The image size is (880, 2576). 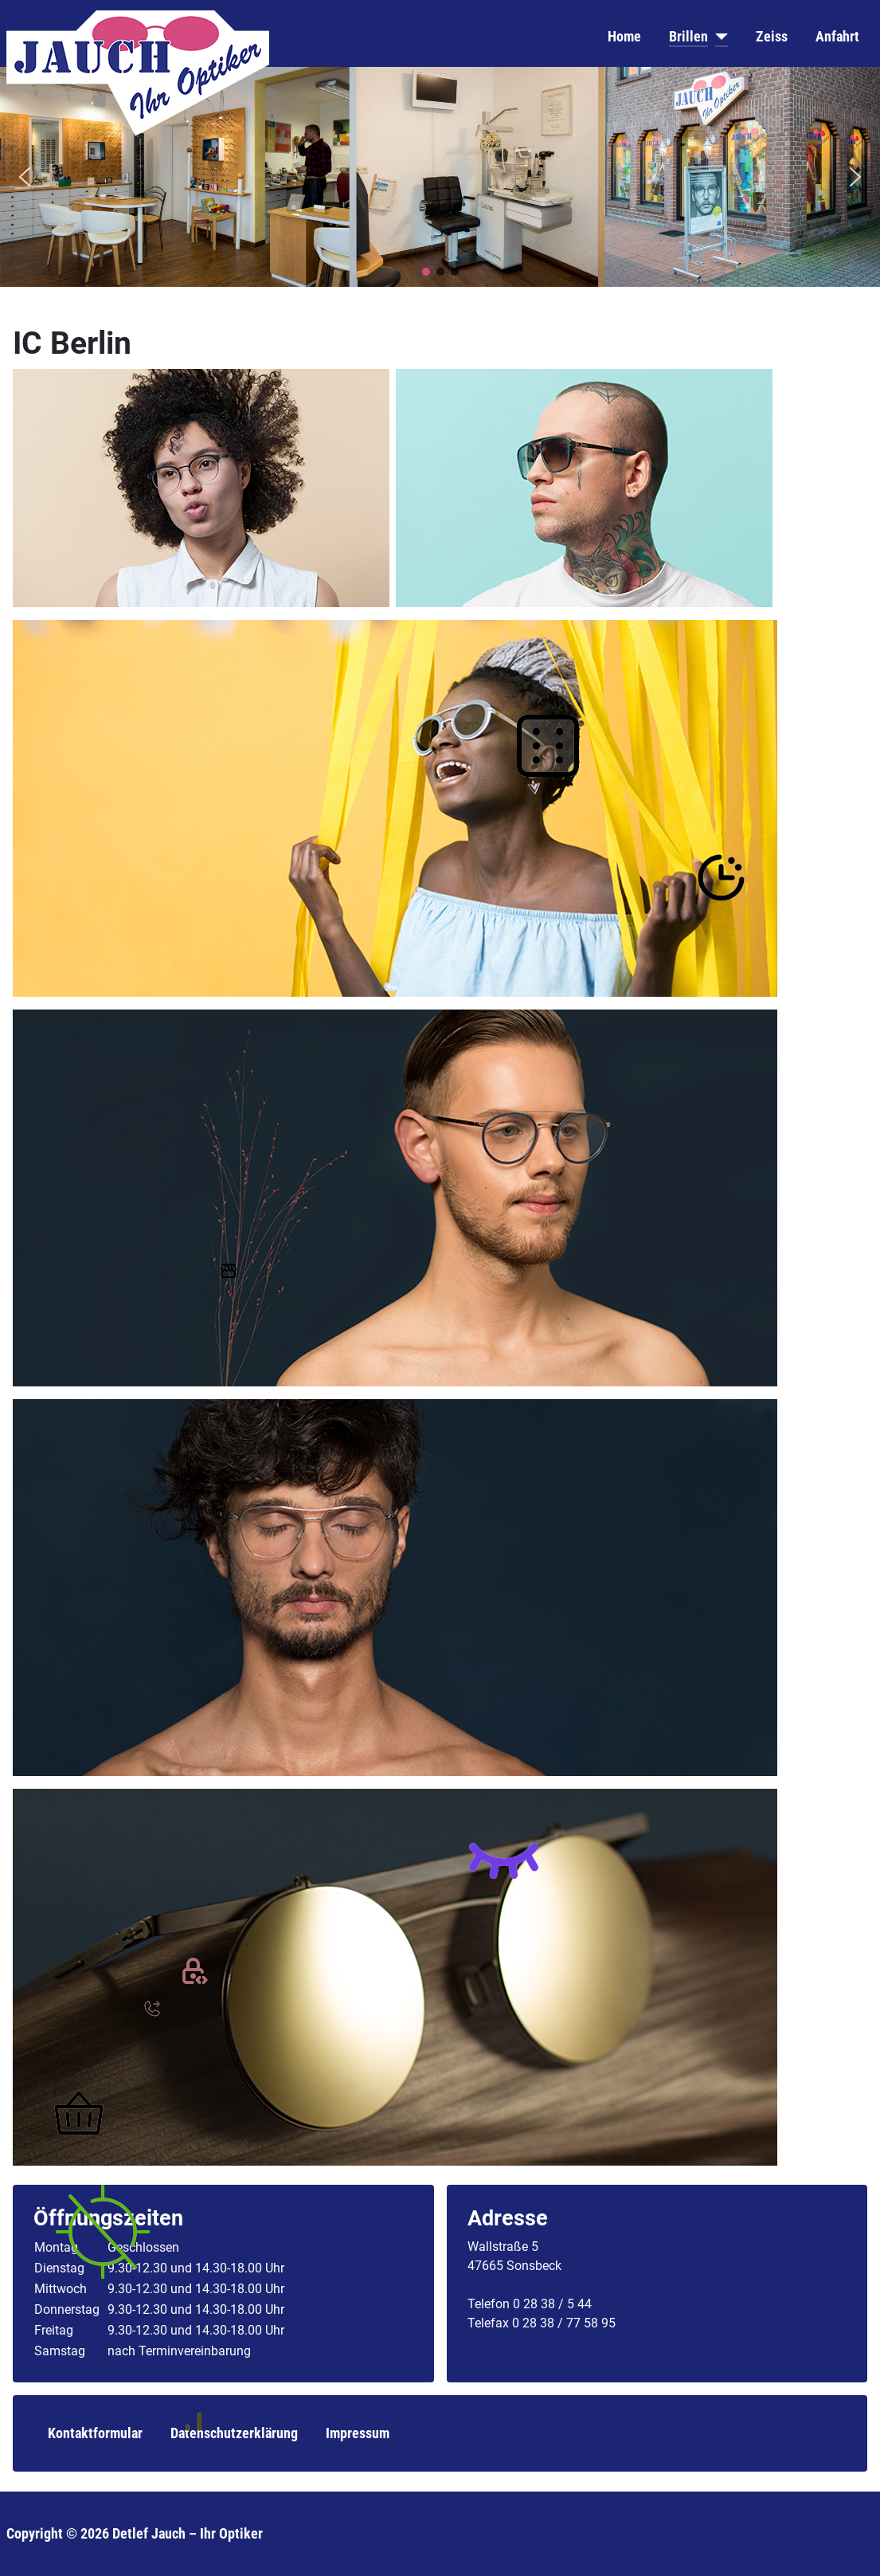 What do you see at coordinates (152, 2008) in the screenshot?
I see `transfer an active call` at bounding box center [152, 2008].